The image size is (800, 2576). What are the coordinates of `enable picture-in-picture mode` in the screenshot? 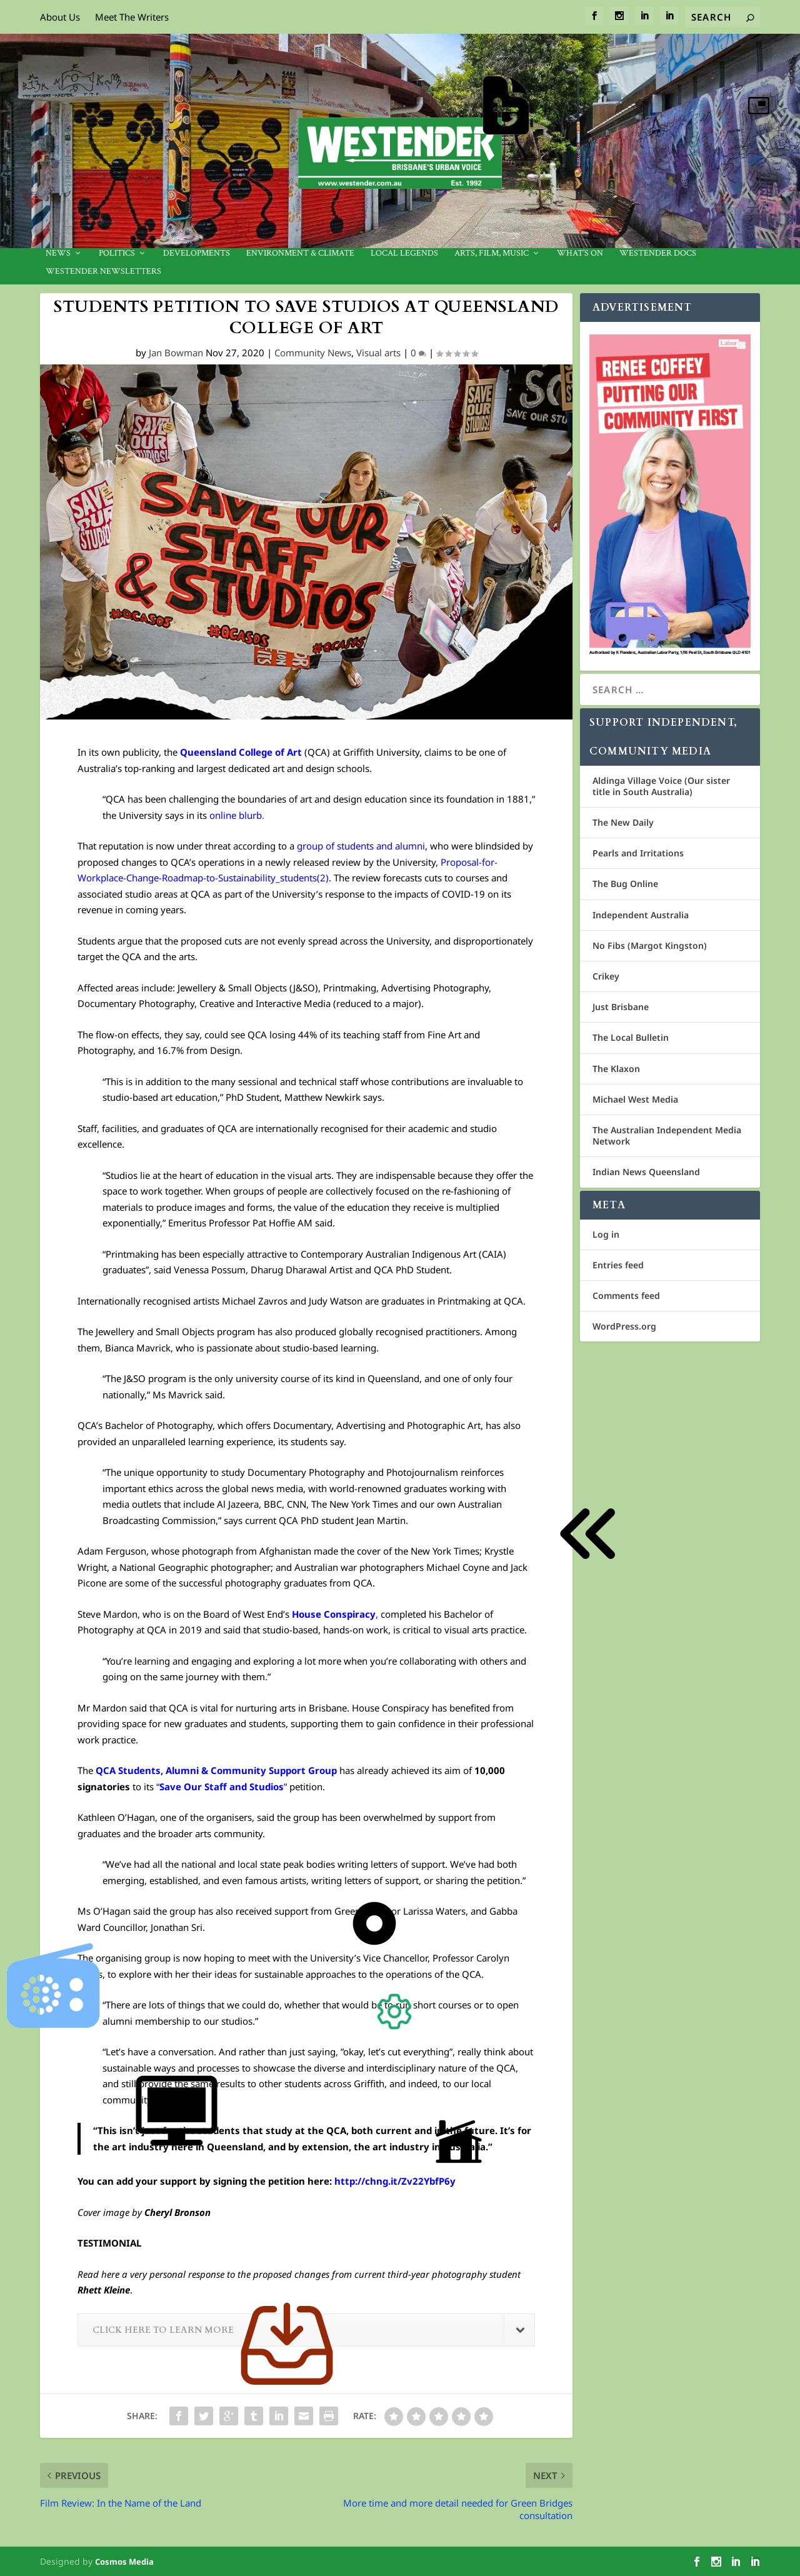 It's located at (759, 106).